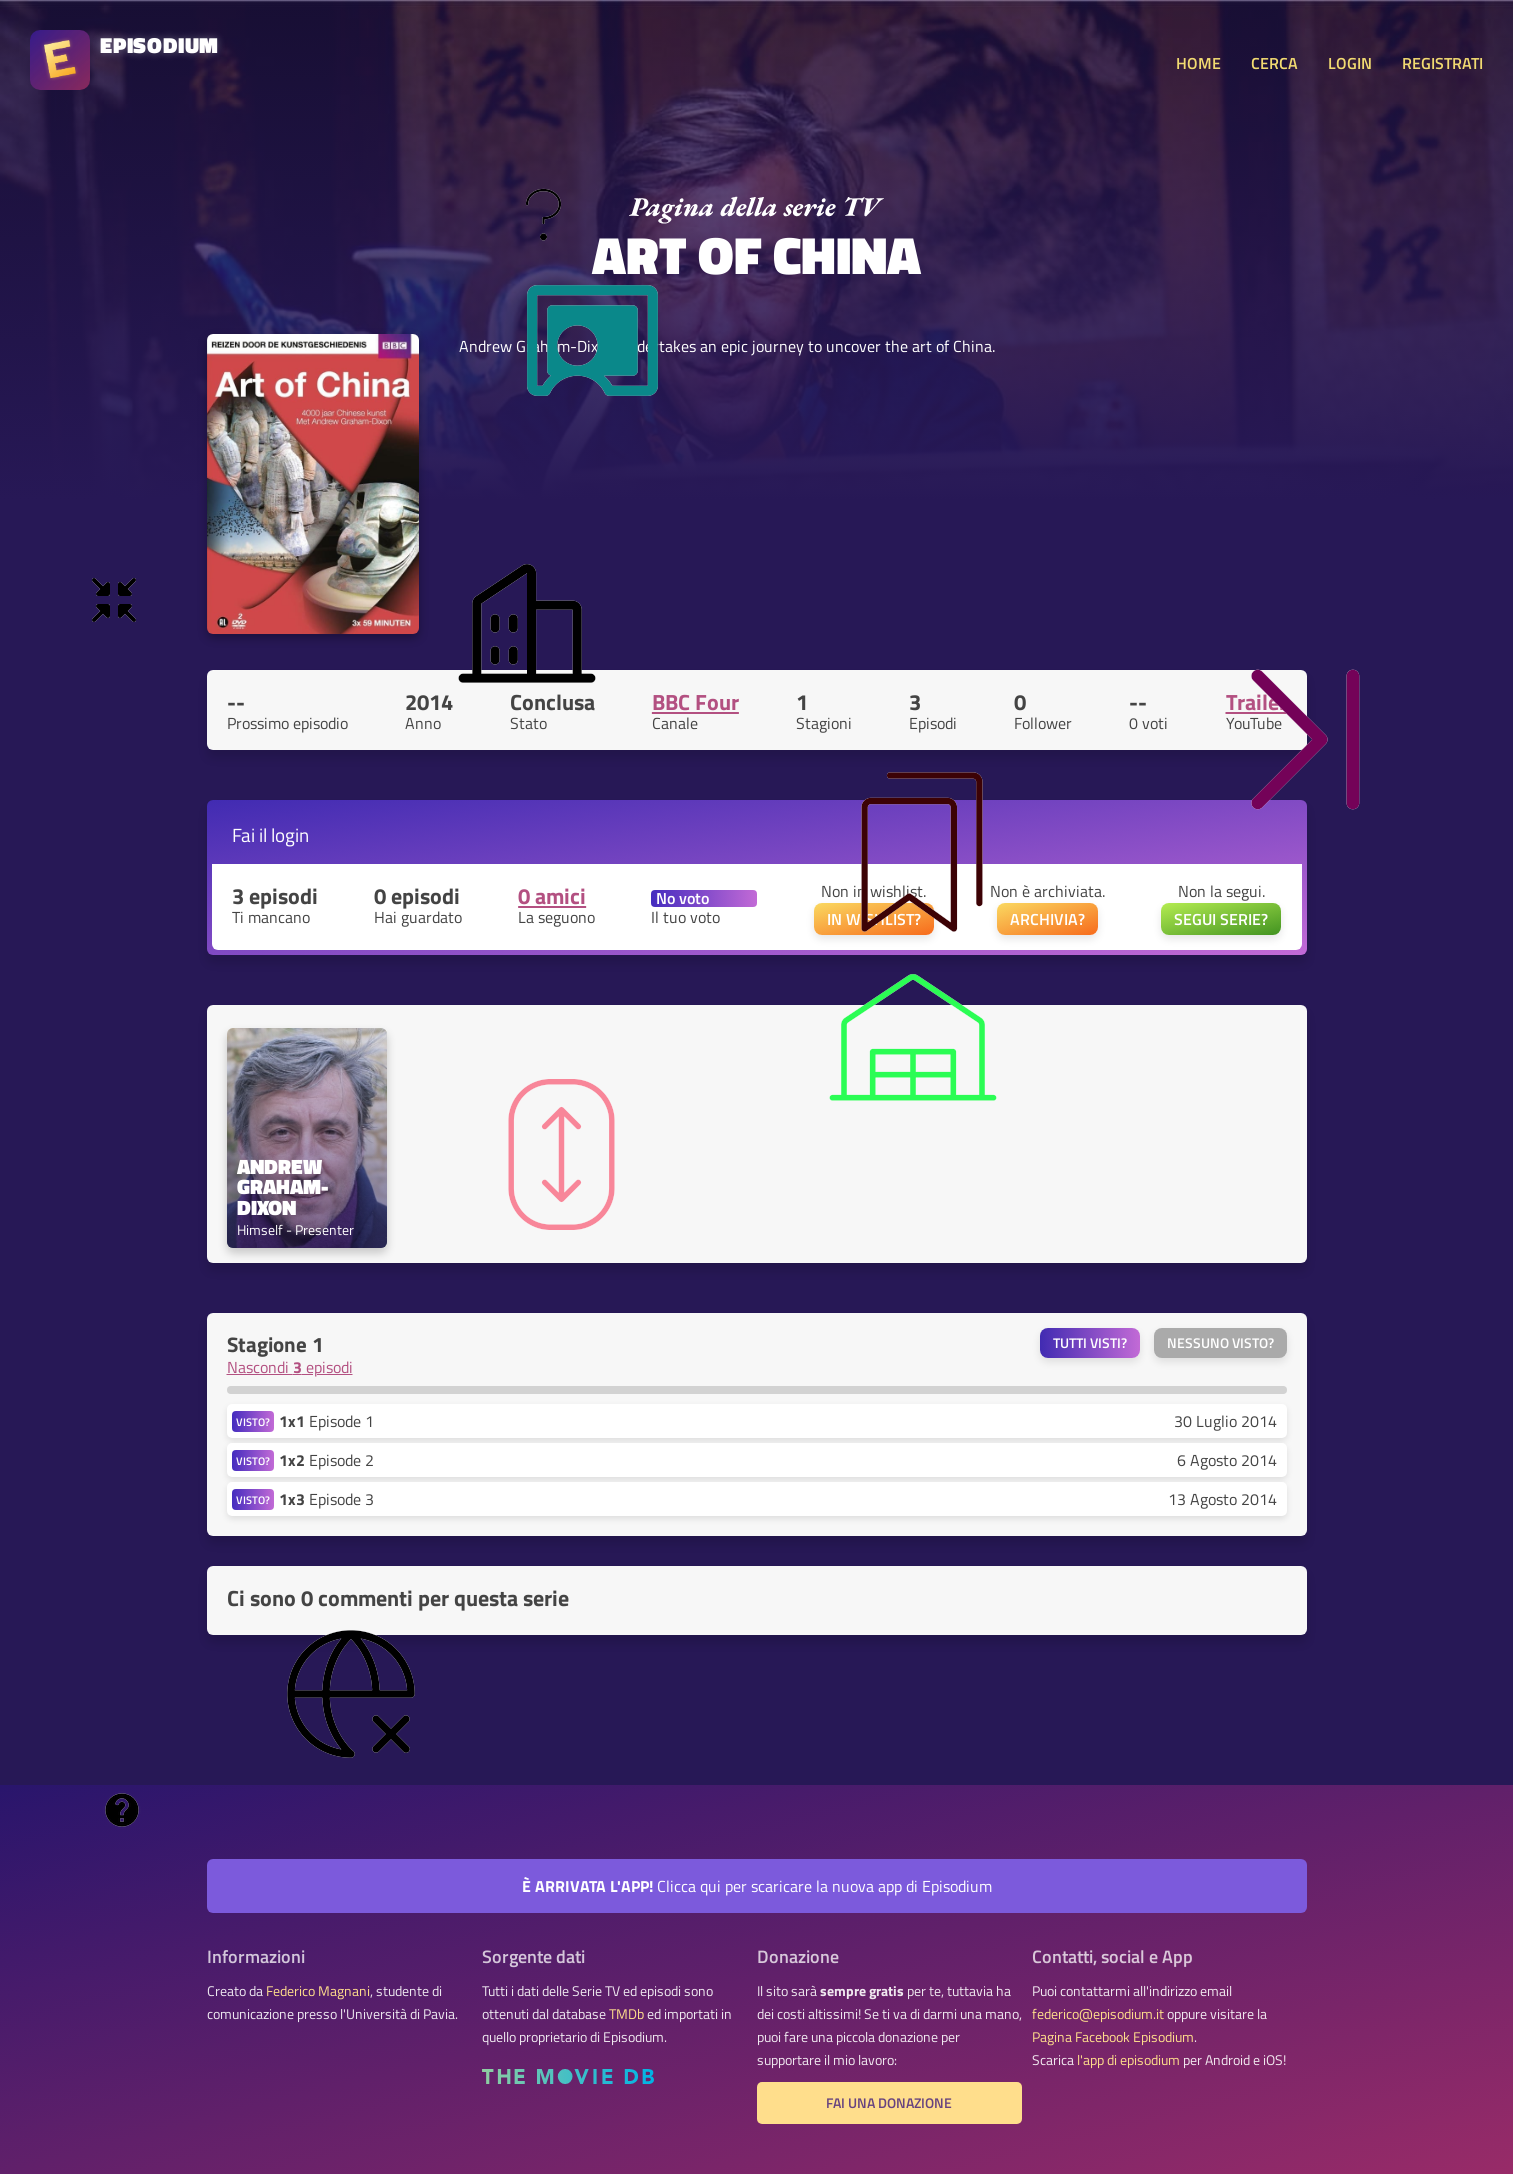  I want to click on skip to end or next item, so click(1308, 739).